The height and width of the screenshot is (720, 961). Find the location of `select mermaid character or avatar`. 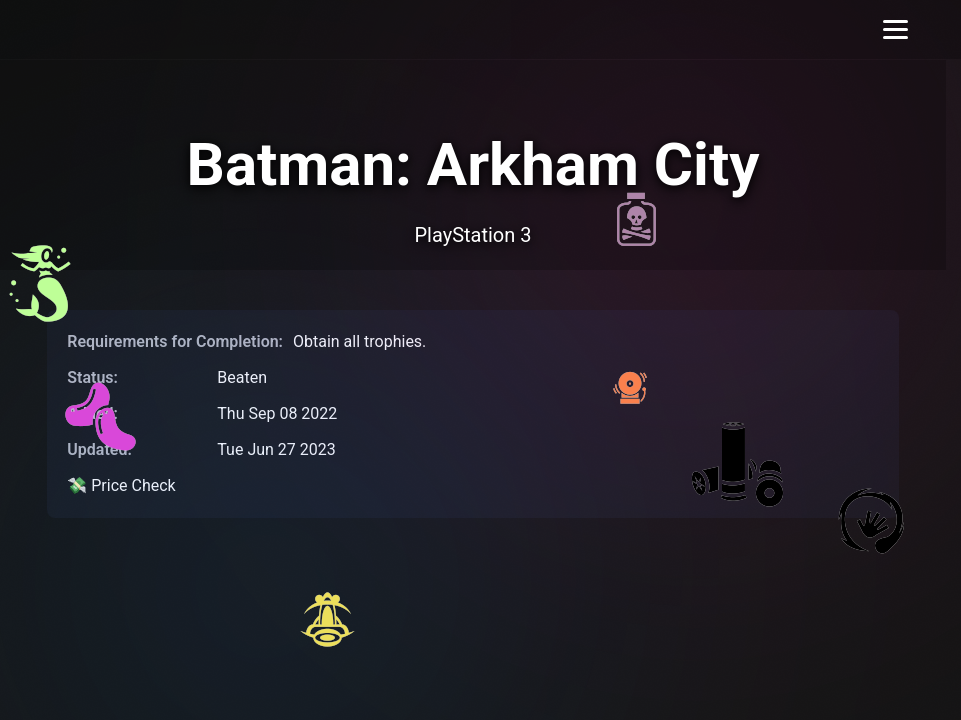

select mermaid character or avatar is located at coordinates (43, 283).